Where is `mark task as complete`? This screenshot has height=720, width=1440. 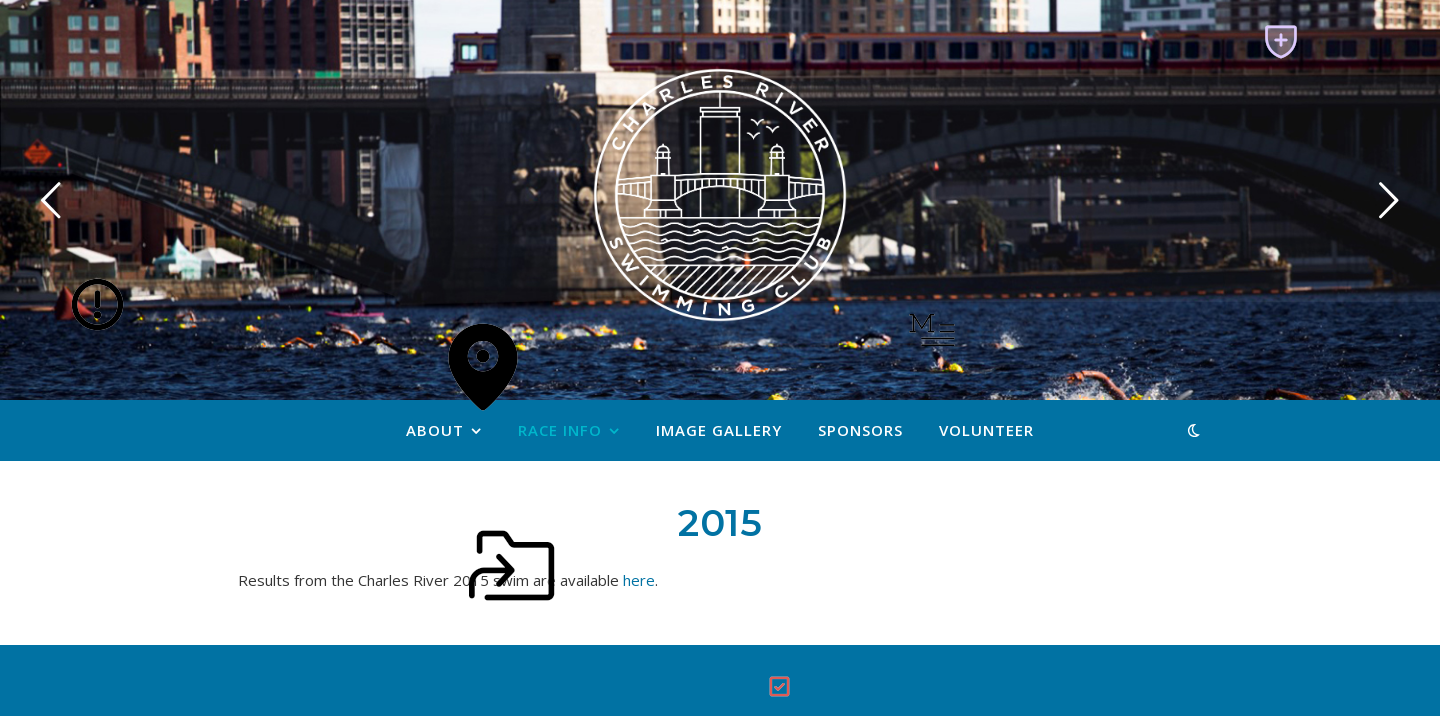 mark task as complete is located at coordinates (779, 686).